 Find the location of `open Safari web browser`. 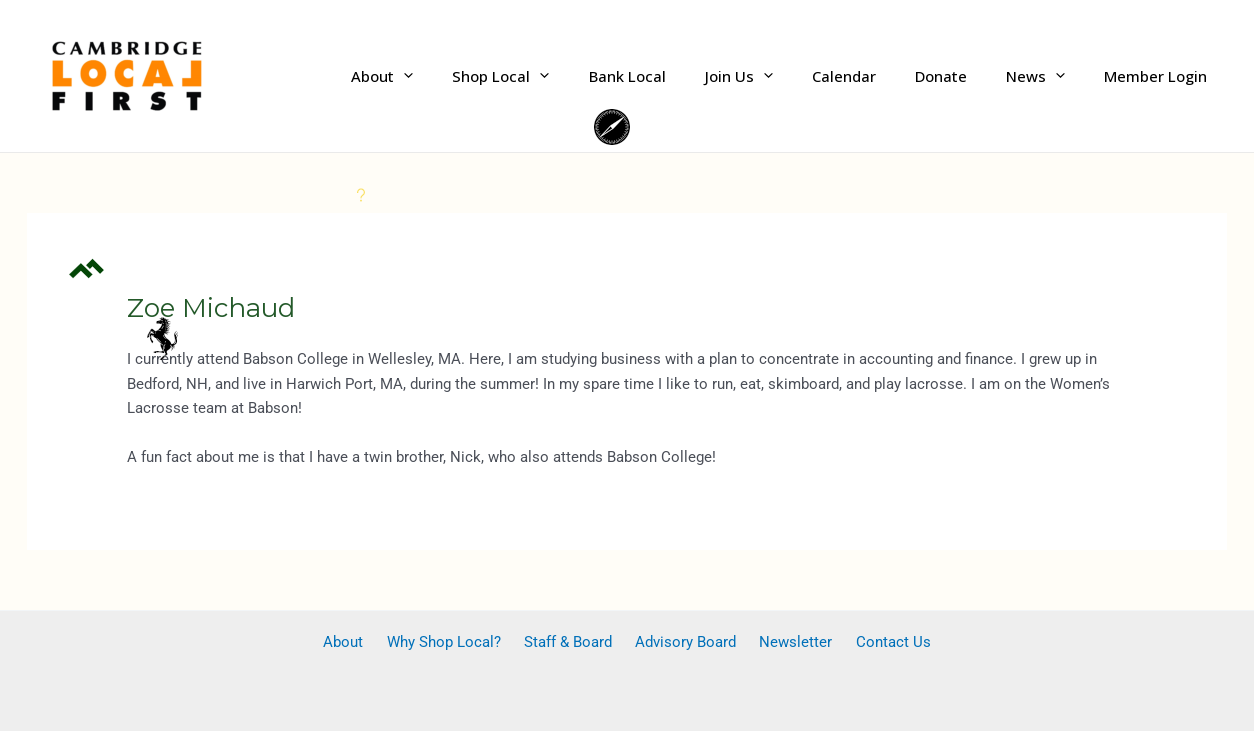

open Safari web browser is located at coordinates (612, 127).